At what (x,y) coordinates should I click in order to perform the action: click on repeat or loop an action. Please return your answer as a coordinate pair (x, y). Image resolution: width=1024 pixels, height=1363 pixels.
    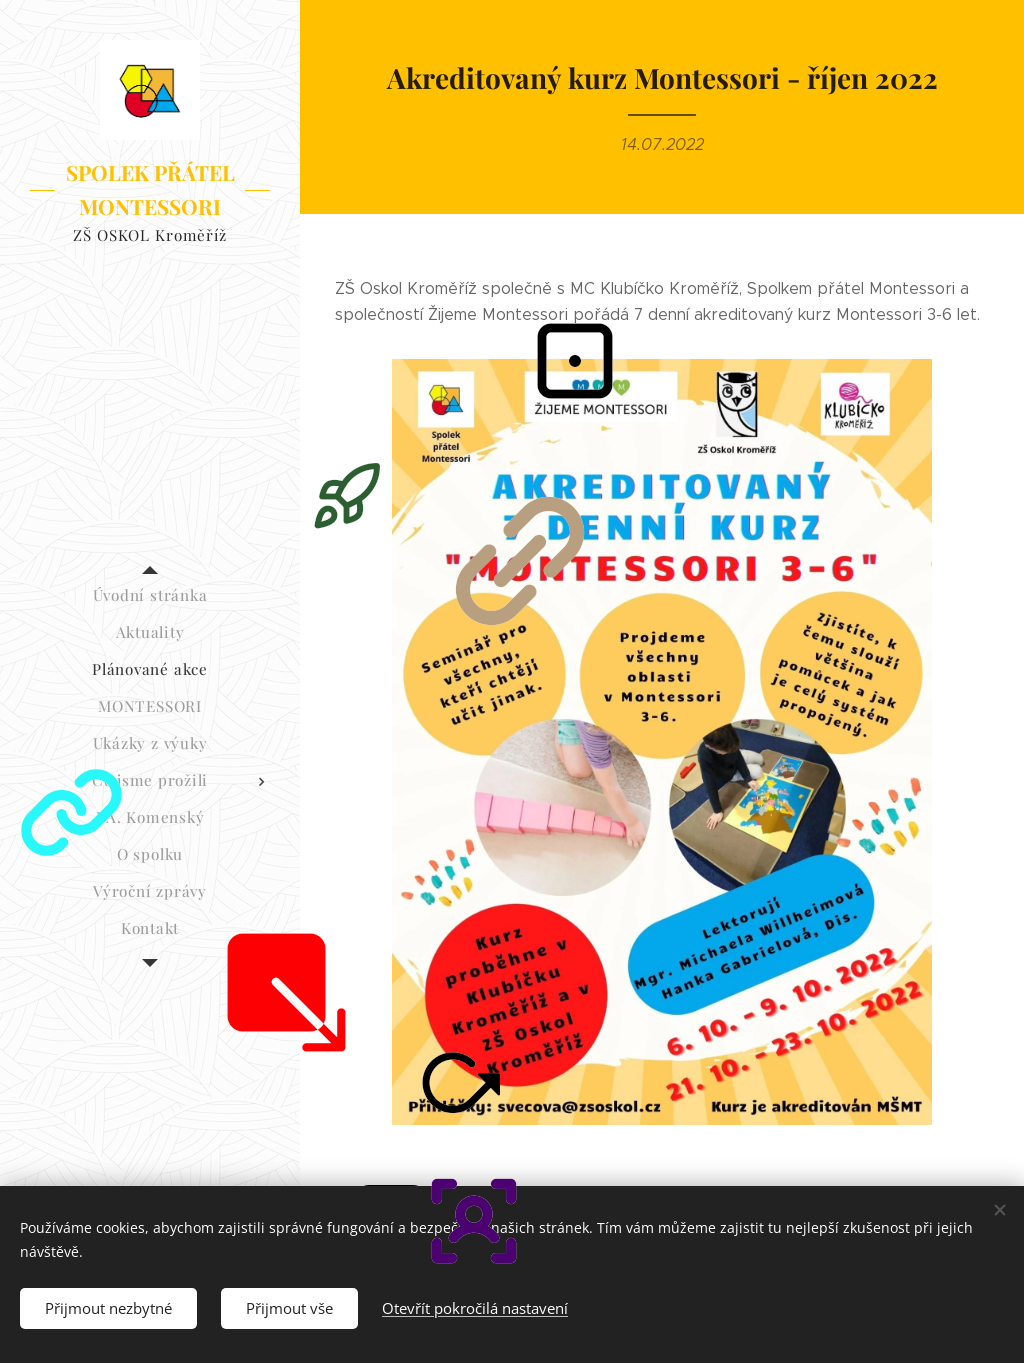
    Looking at the image, I should click on (461, 1078).